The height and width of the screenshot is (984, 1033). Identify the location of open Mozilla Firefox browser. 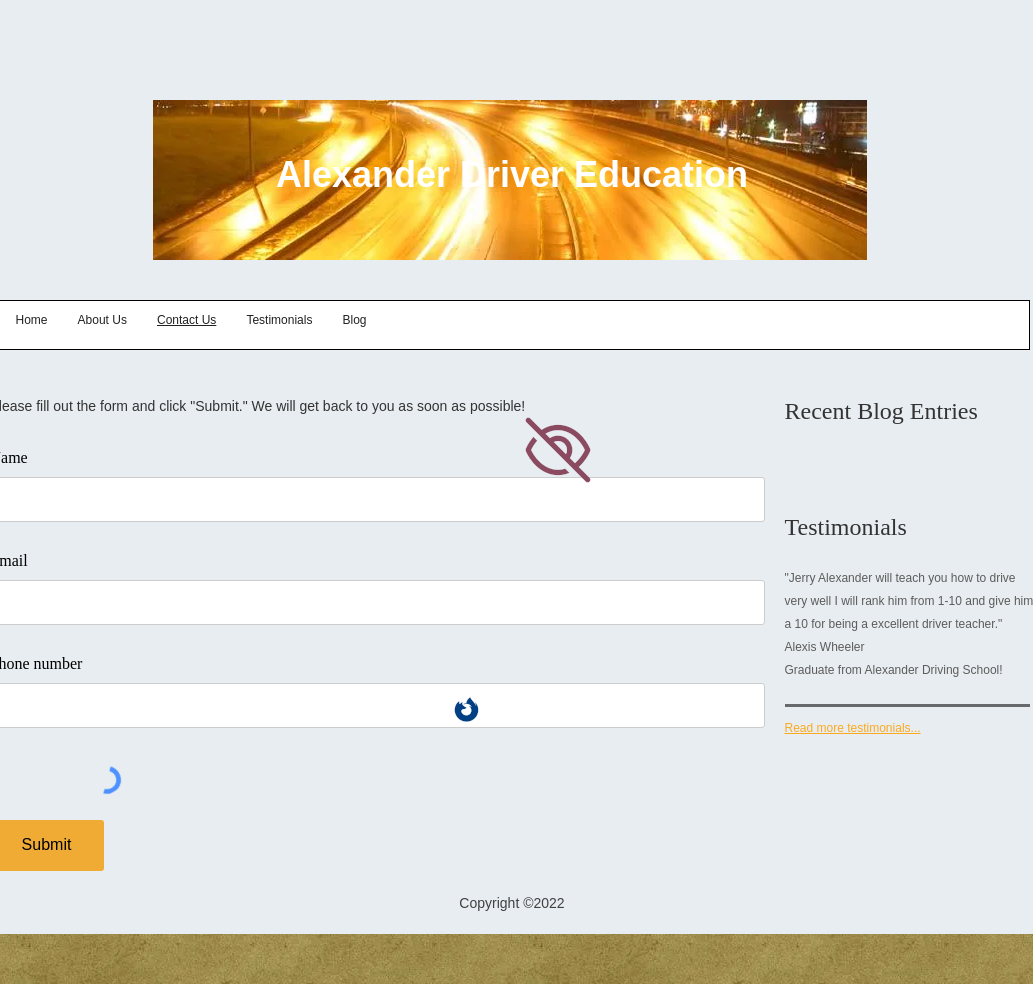
(466, 709).